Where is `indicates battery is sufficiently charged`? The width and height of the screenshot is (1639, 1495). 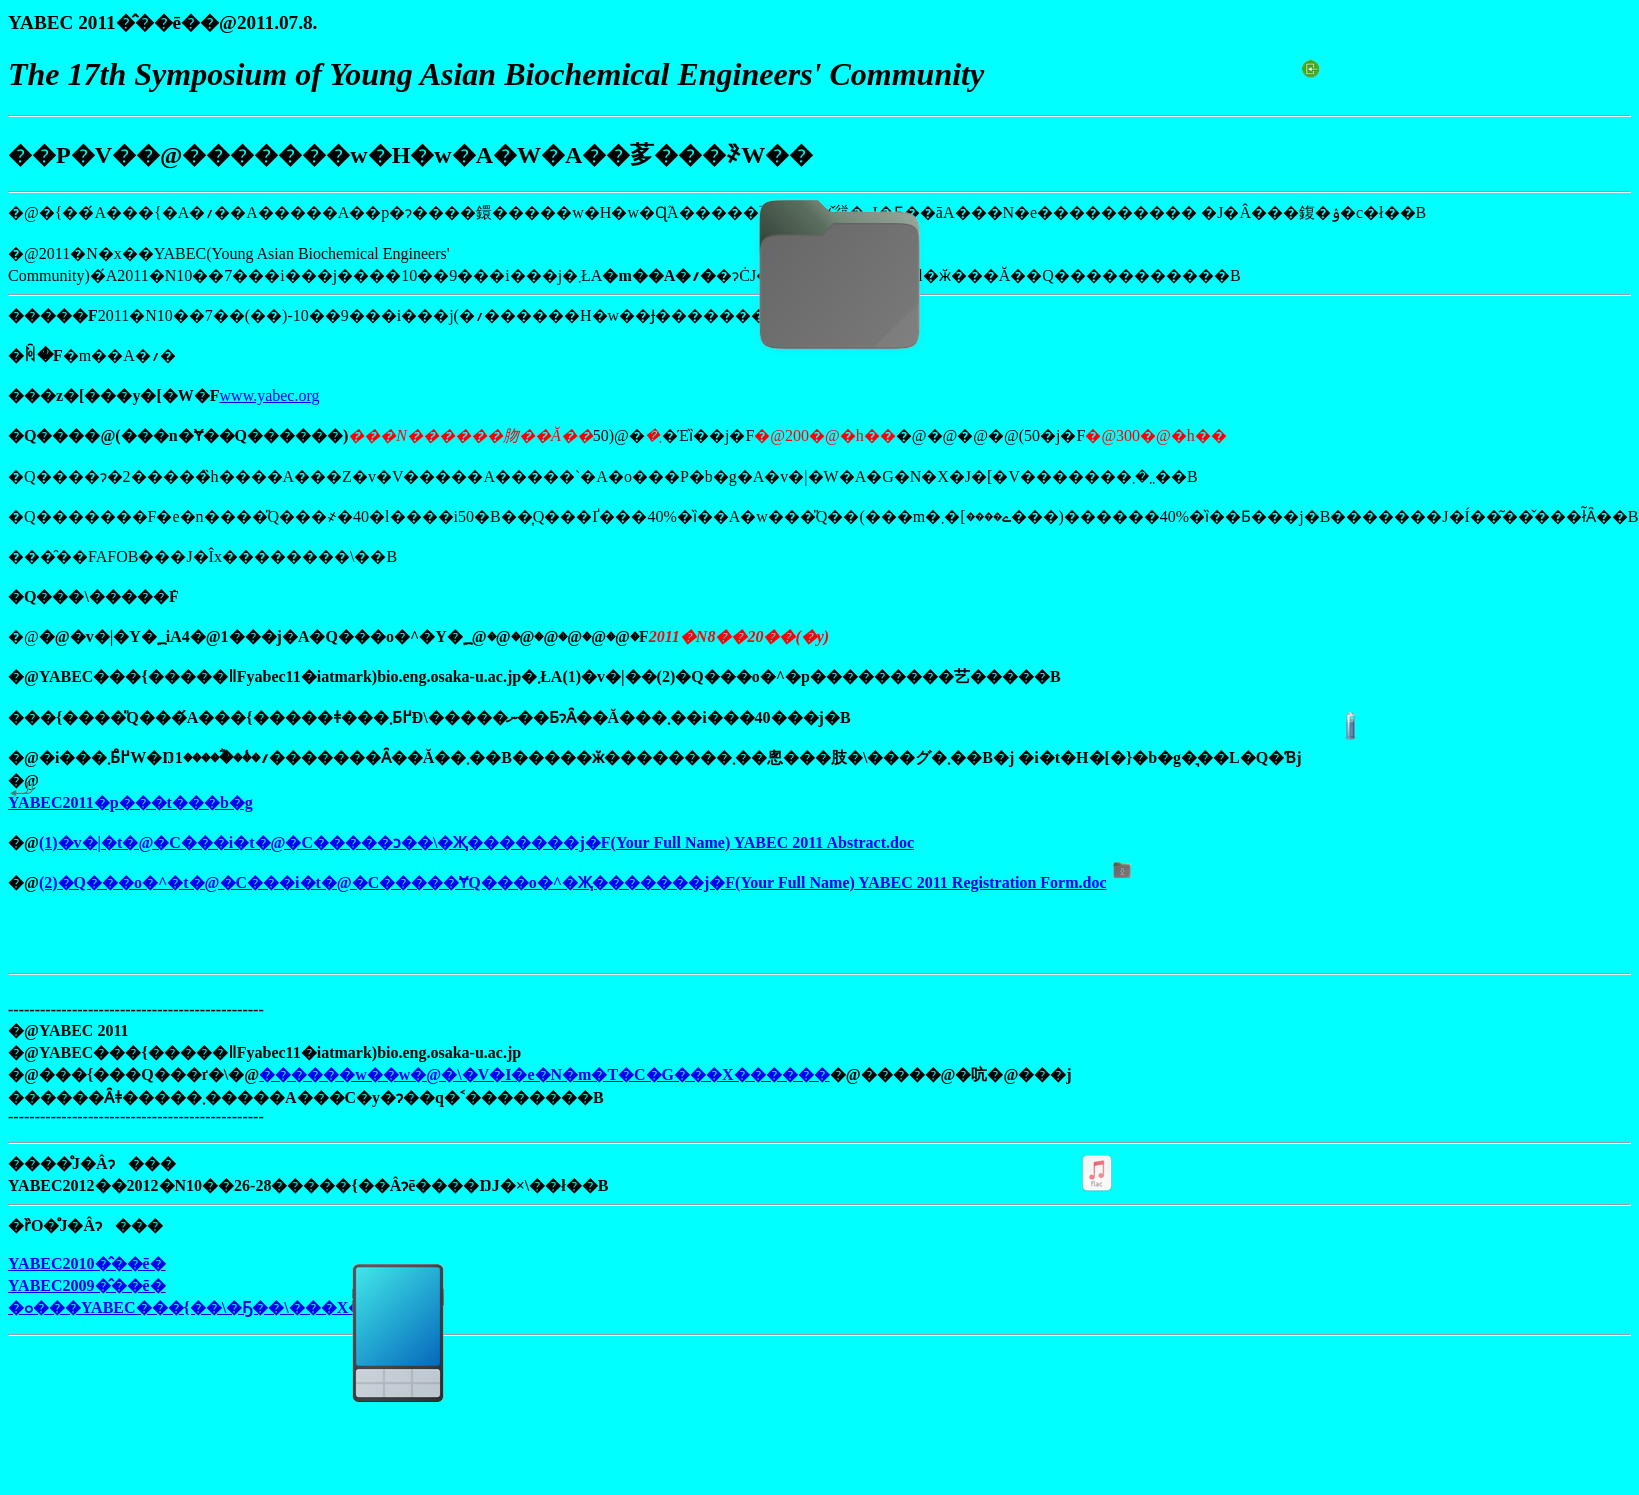
indicates battery is sufficiently charged is located at coordinates (1350, 726).